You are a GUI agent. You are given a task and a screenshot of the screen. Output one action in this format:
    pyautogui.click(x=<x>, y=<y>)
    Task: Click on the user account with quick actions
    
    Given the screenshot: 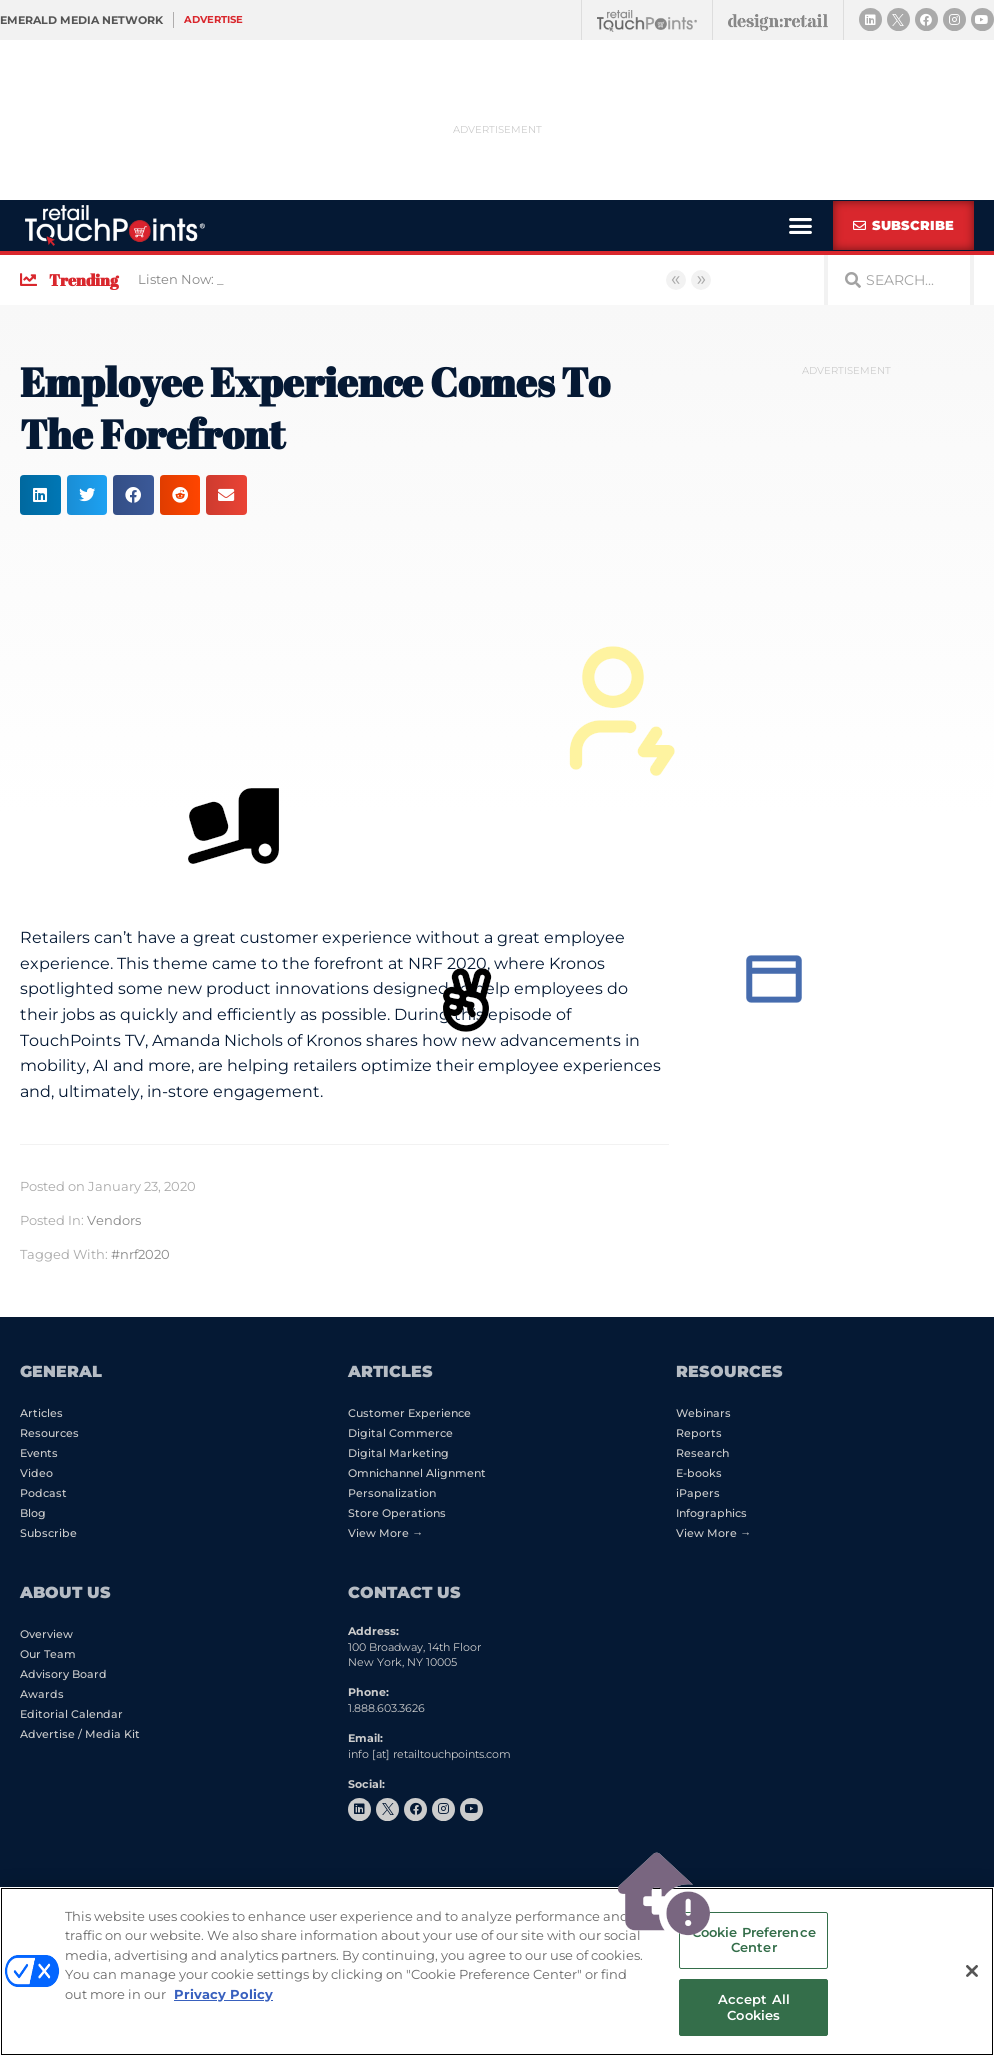 What is the action you would take?
    pyautogui.click(x=613, y=708)
    